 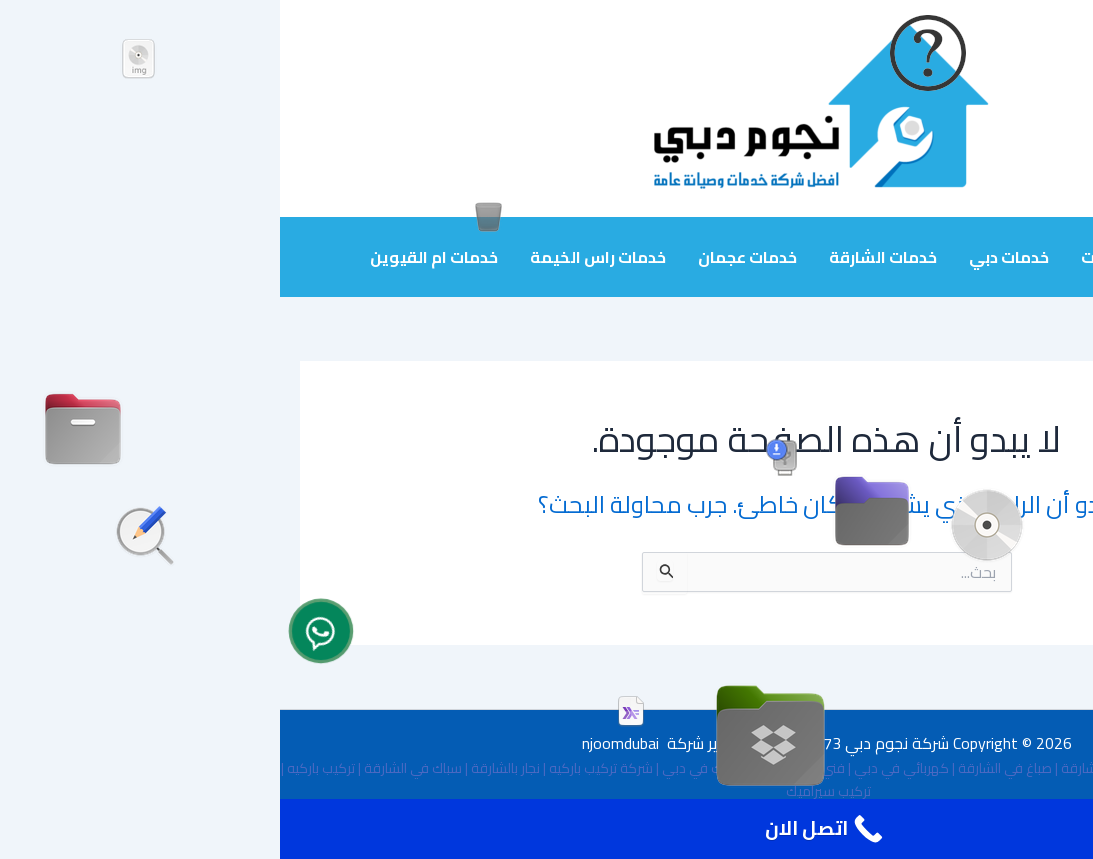 What do you see at coordinates (144, 535) in the screenshot?
I see `open find and replace tool` at bounding box center [144, 535].